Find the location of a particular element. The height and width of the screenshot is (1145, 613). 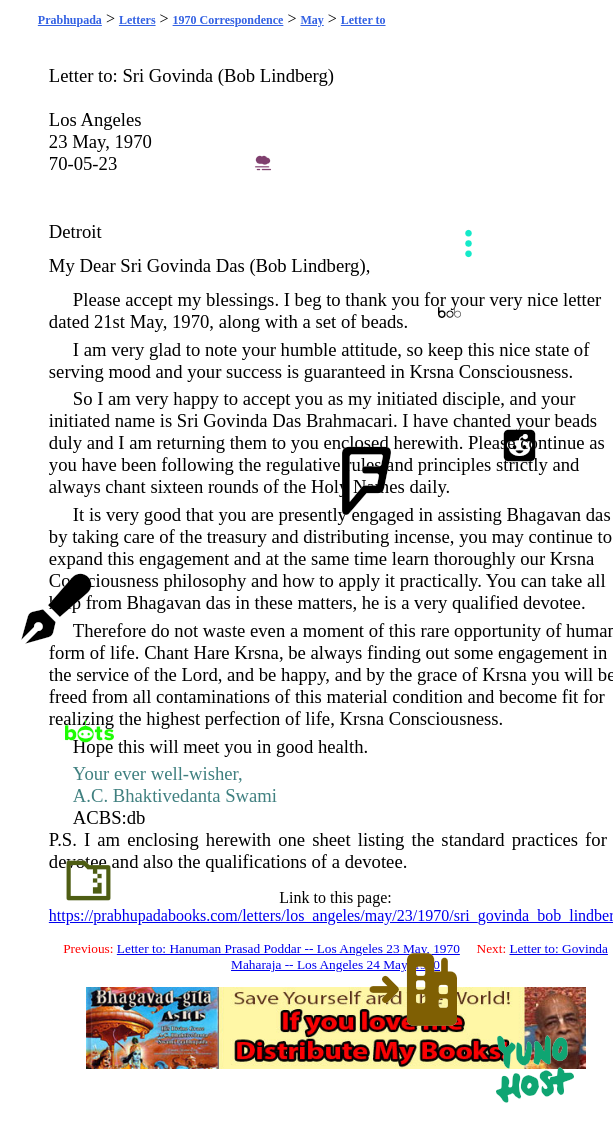

open more options menu is located at coordinates (468, 243).